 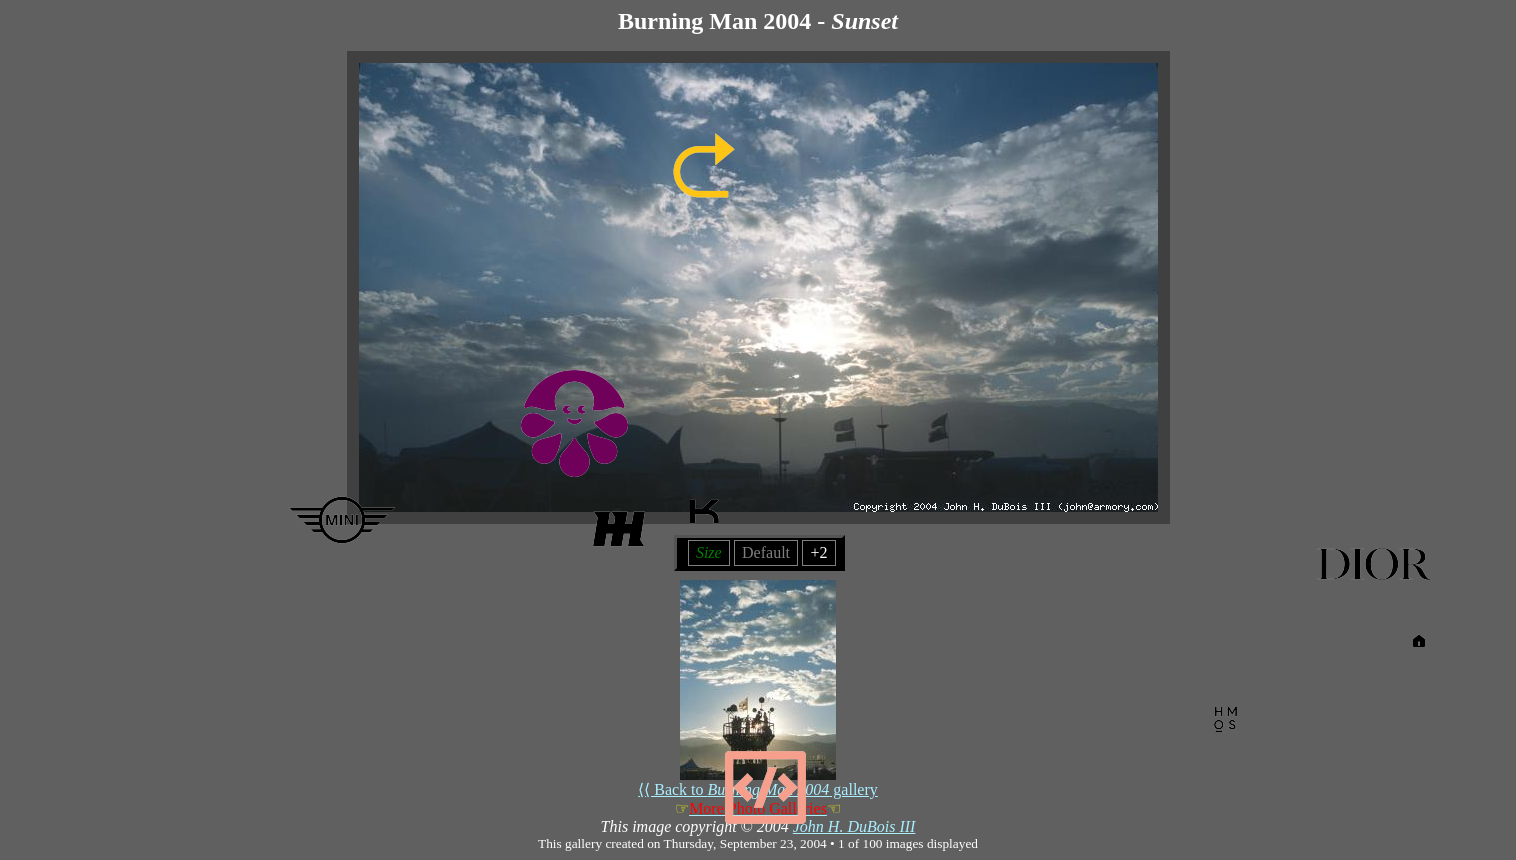 What do you see at coordinates (574, 423) in the screenshot?
I see `visit the Custom Ink website` at bounding box center [574, 423].